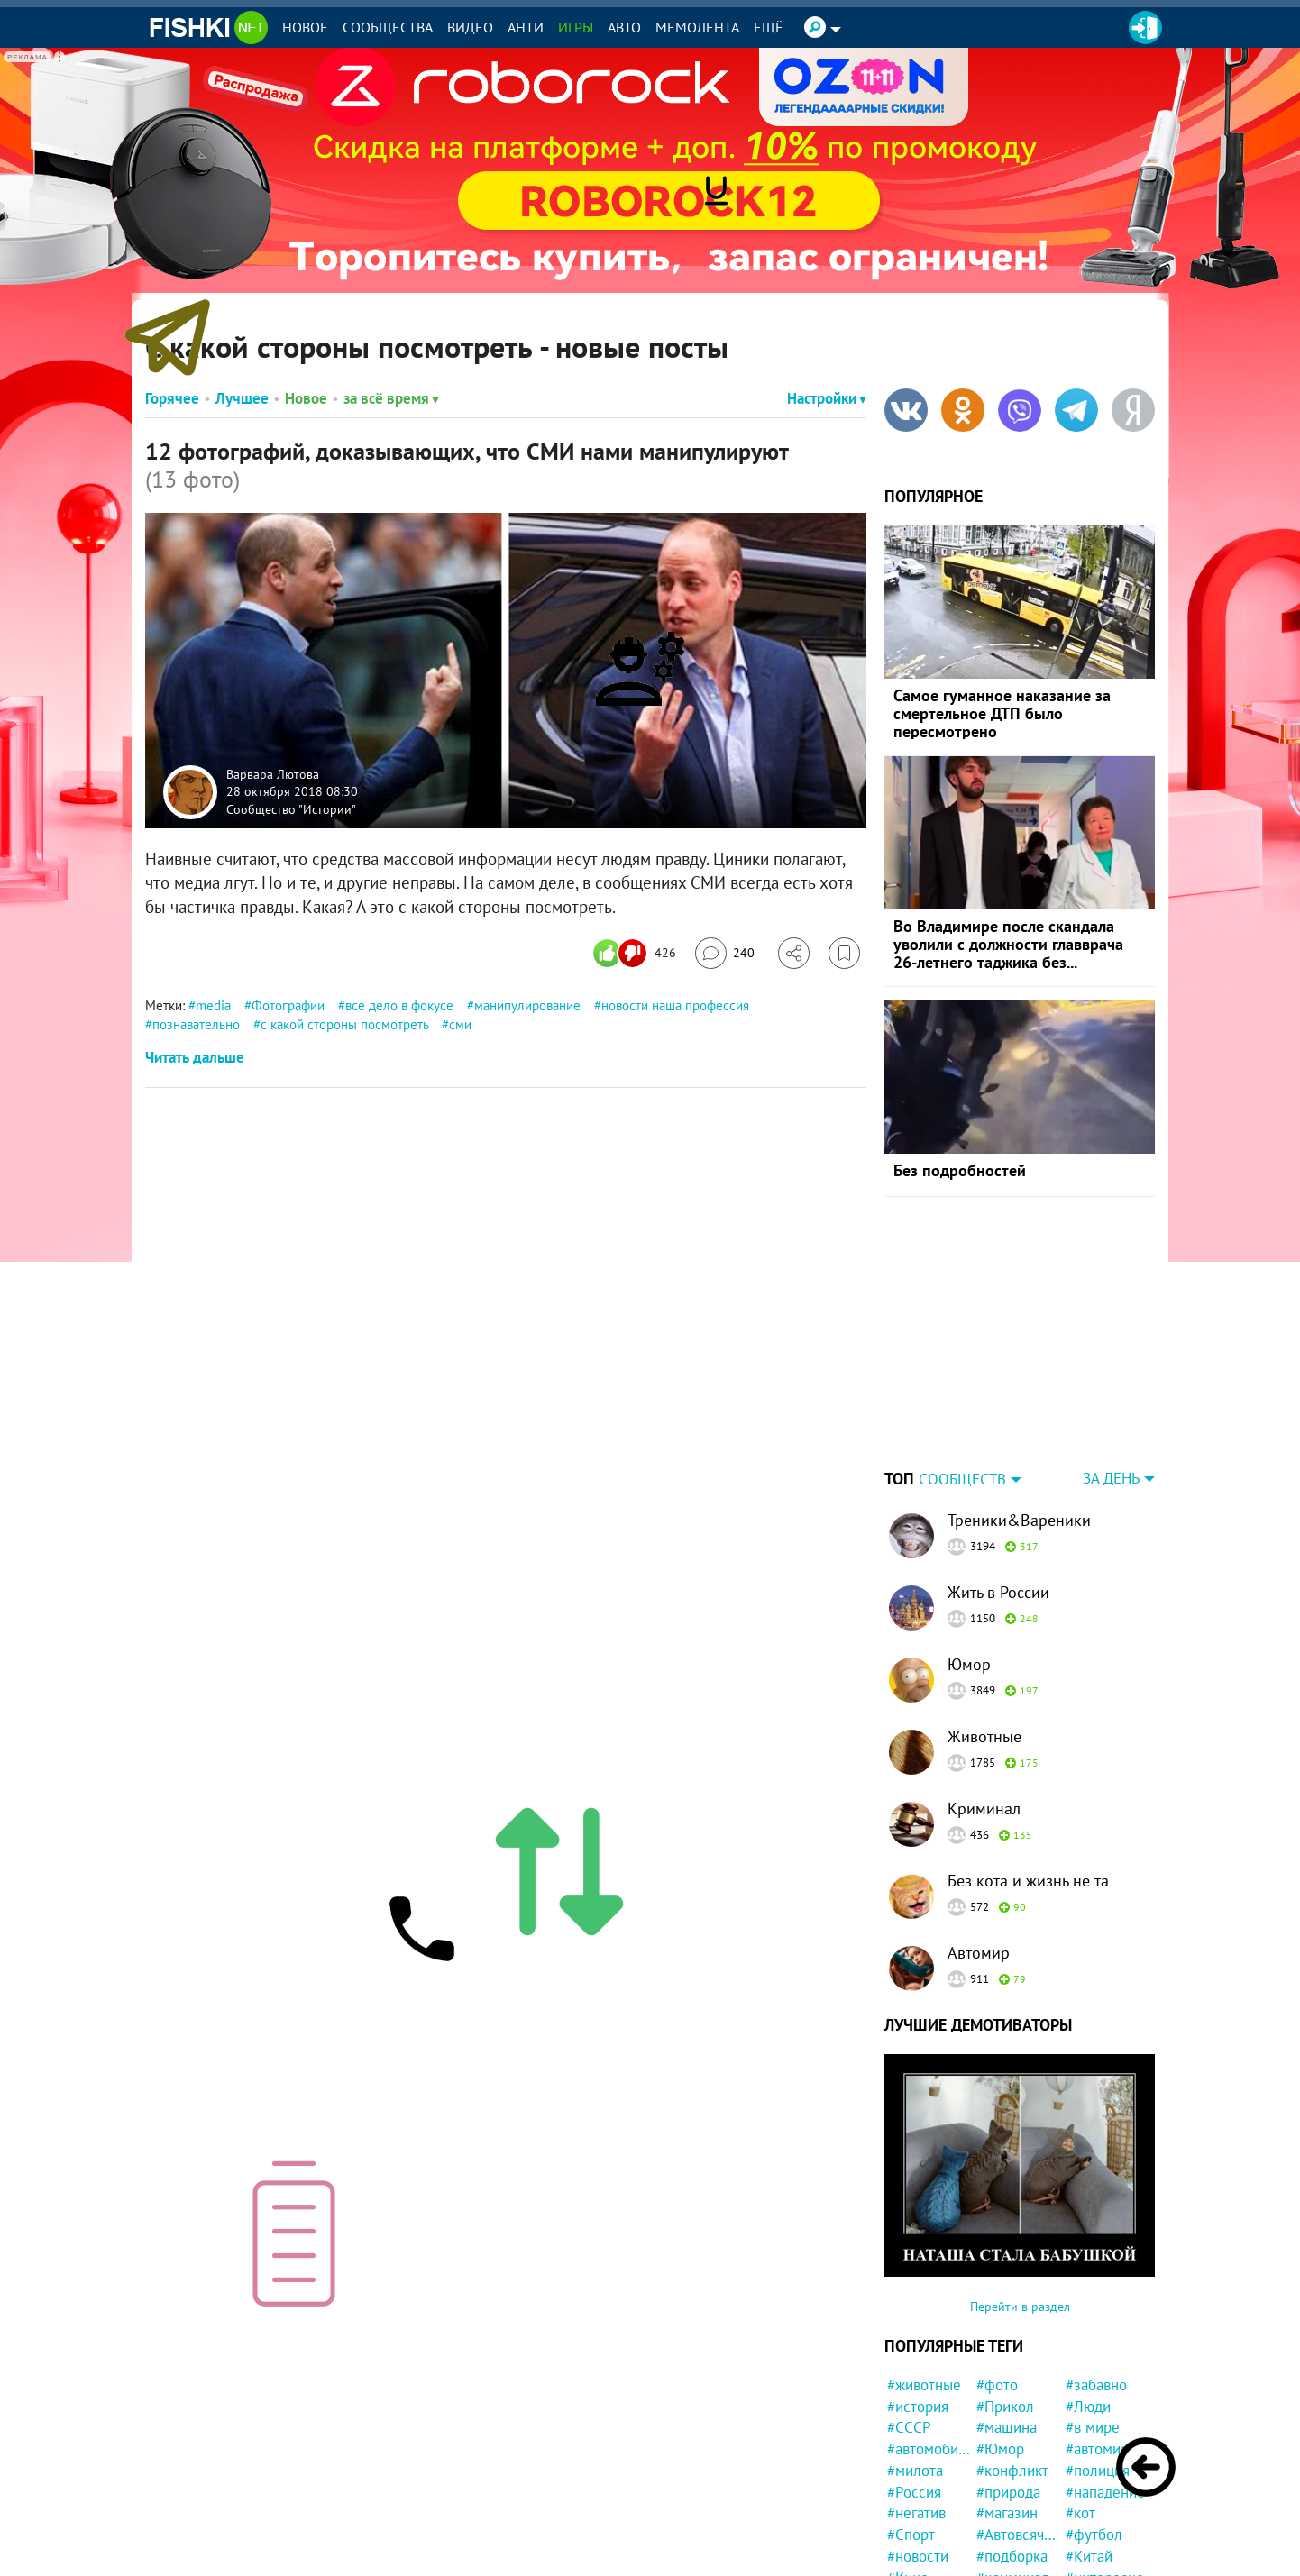  I want to click on access engineering or technical settings, so click(641, 669).